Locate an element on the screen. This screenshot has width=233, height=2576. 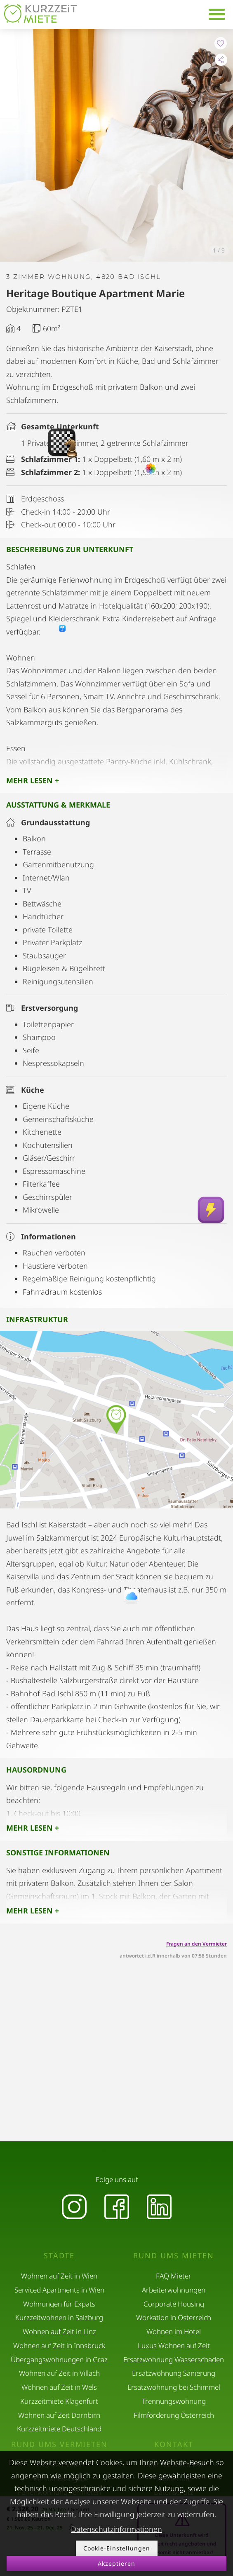
open keypunch typing practice app is located at coordinates (211, 1210).